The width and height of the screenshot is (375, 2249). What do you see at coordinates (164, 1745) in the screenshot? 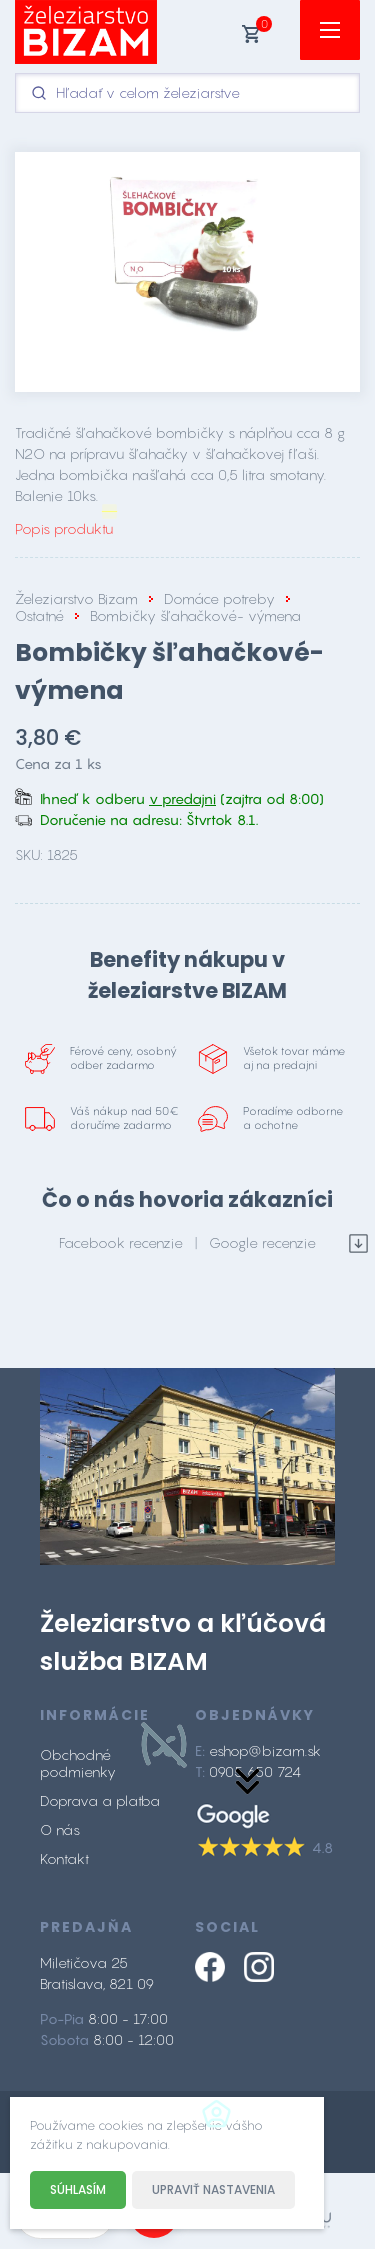
I see `disable variable or dynamic content` at bounding box center [164, 1745].